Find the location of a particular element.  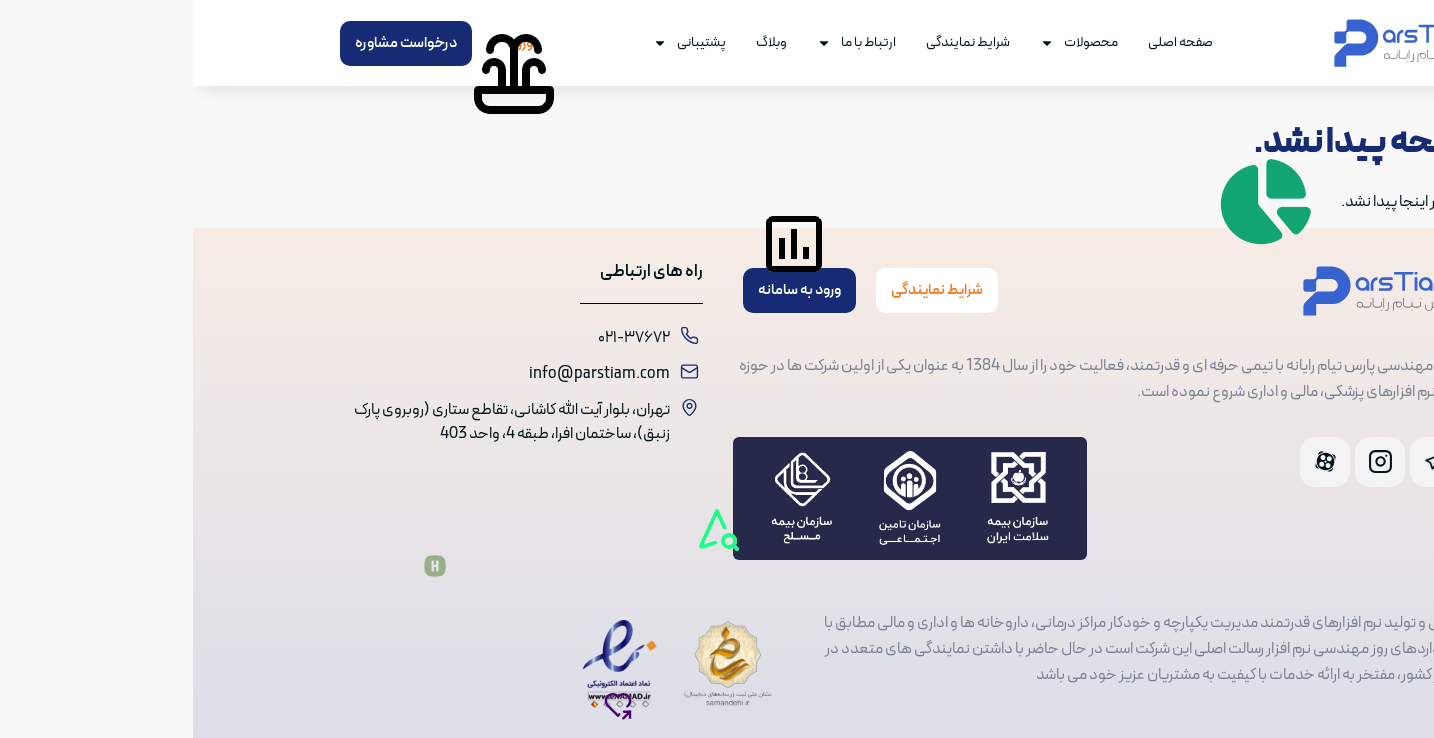

insert a chart or graph into the document is located at coordinates (794, 244).